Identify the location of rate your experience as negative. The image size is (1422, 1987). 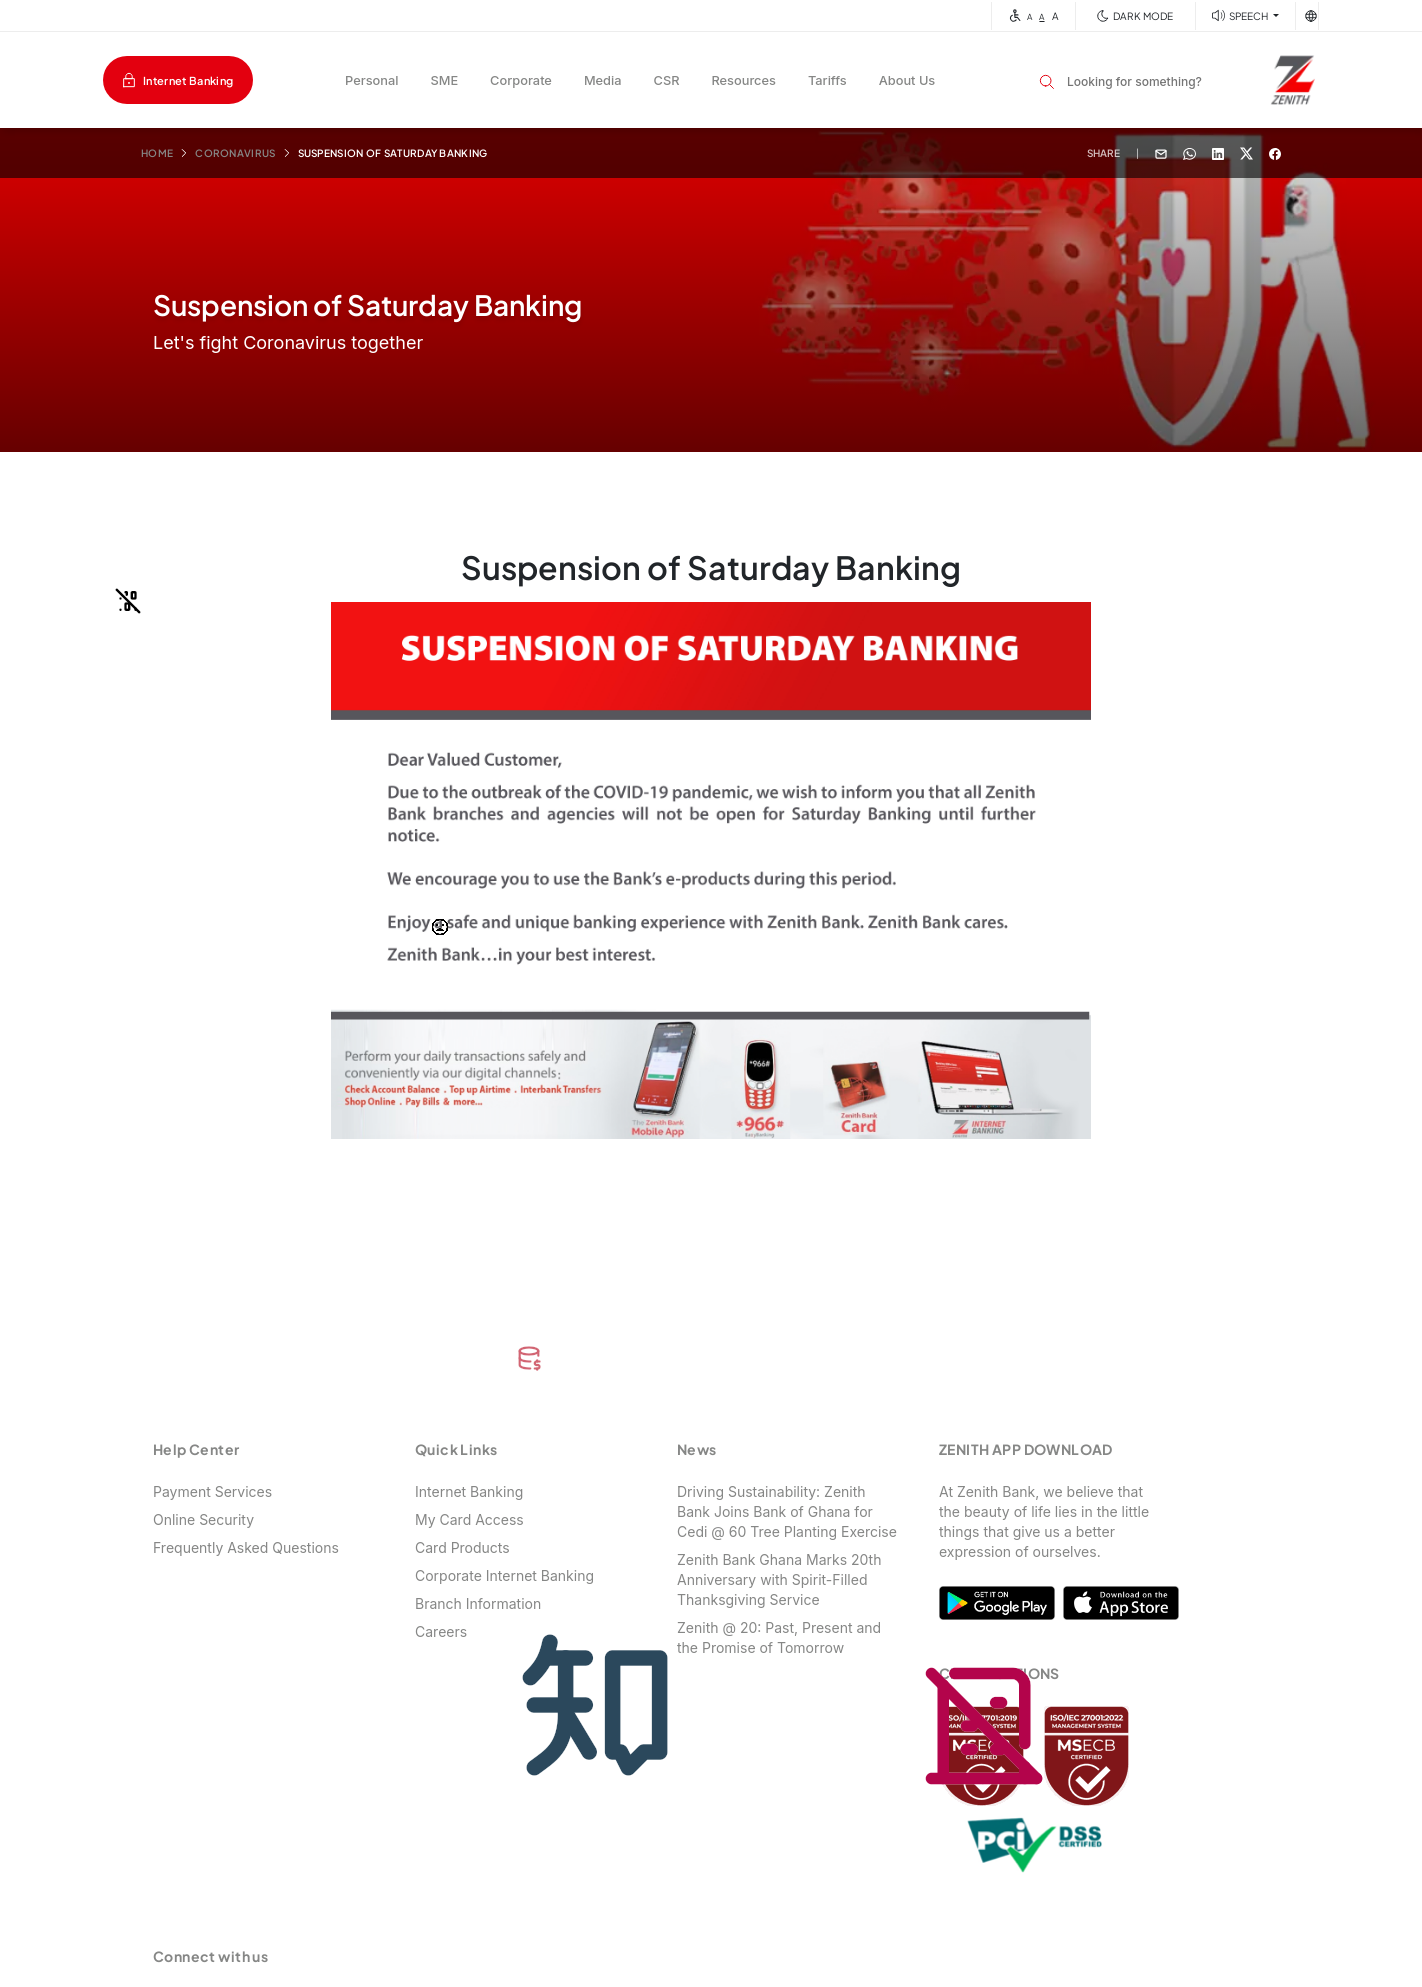
(440, 927).